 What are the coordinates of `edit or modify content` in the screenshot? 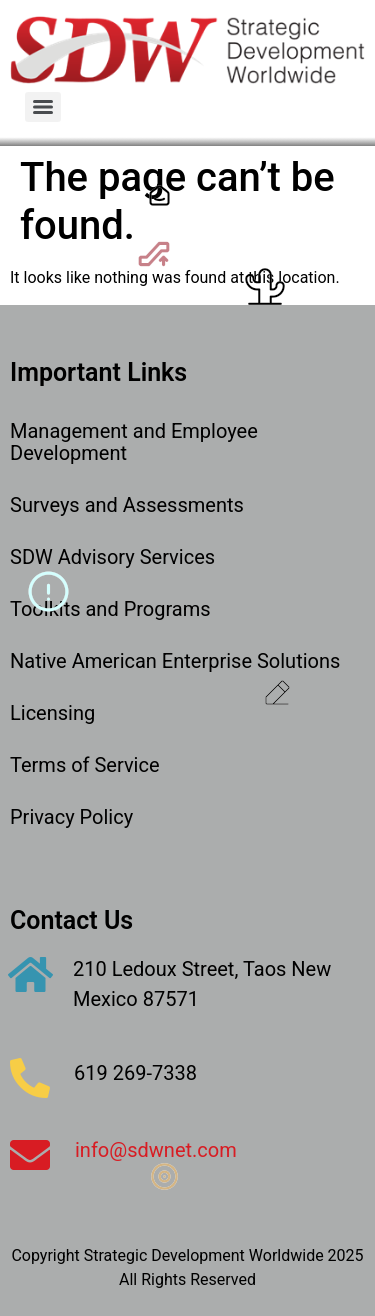 It's located at (277, 693).